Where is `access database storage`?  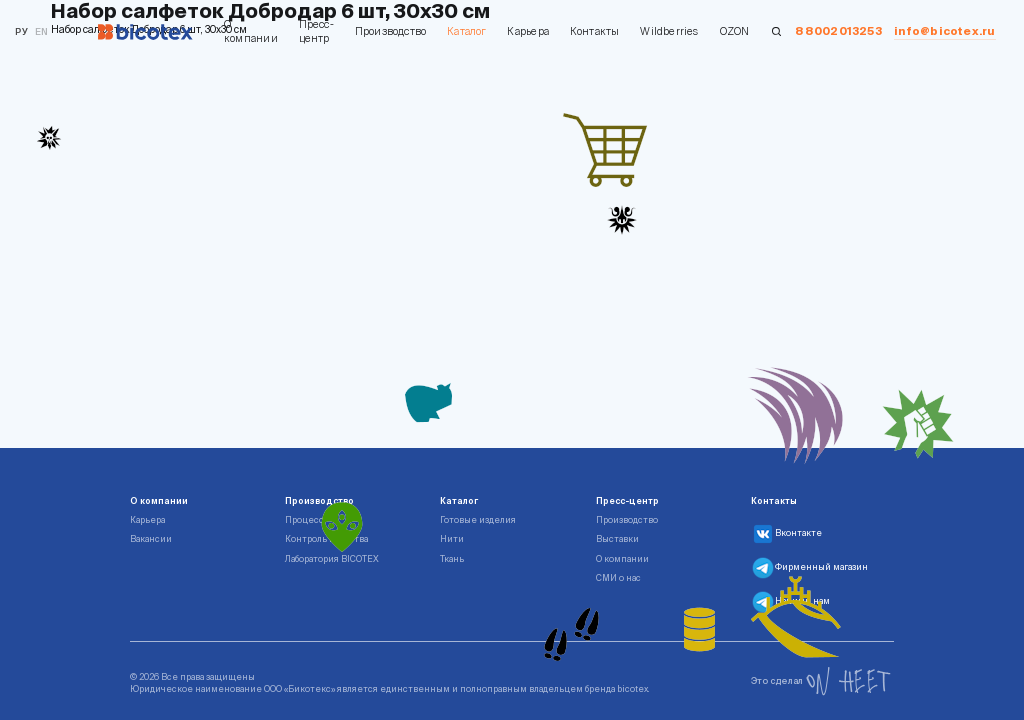
access database storage is located at coordinates (699, 629).